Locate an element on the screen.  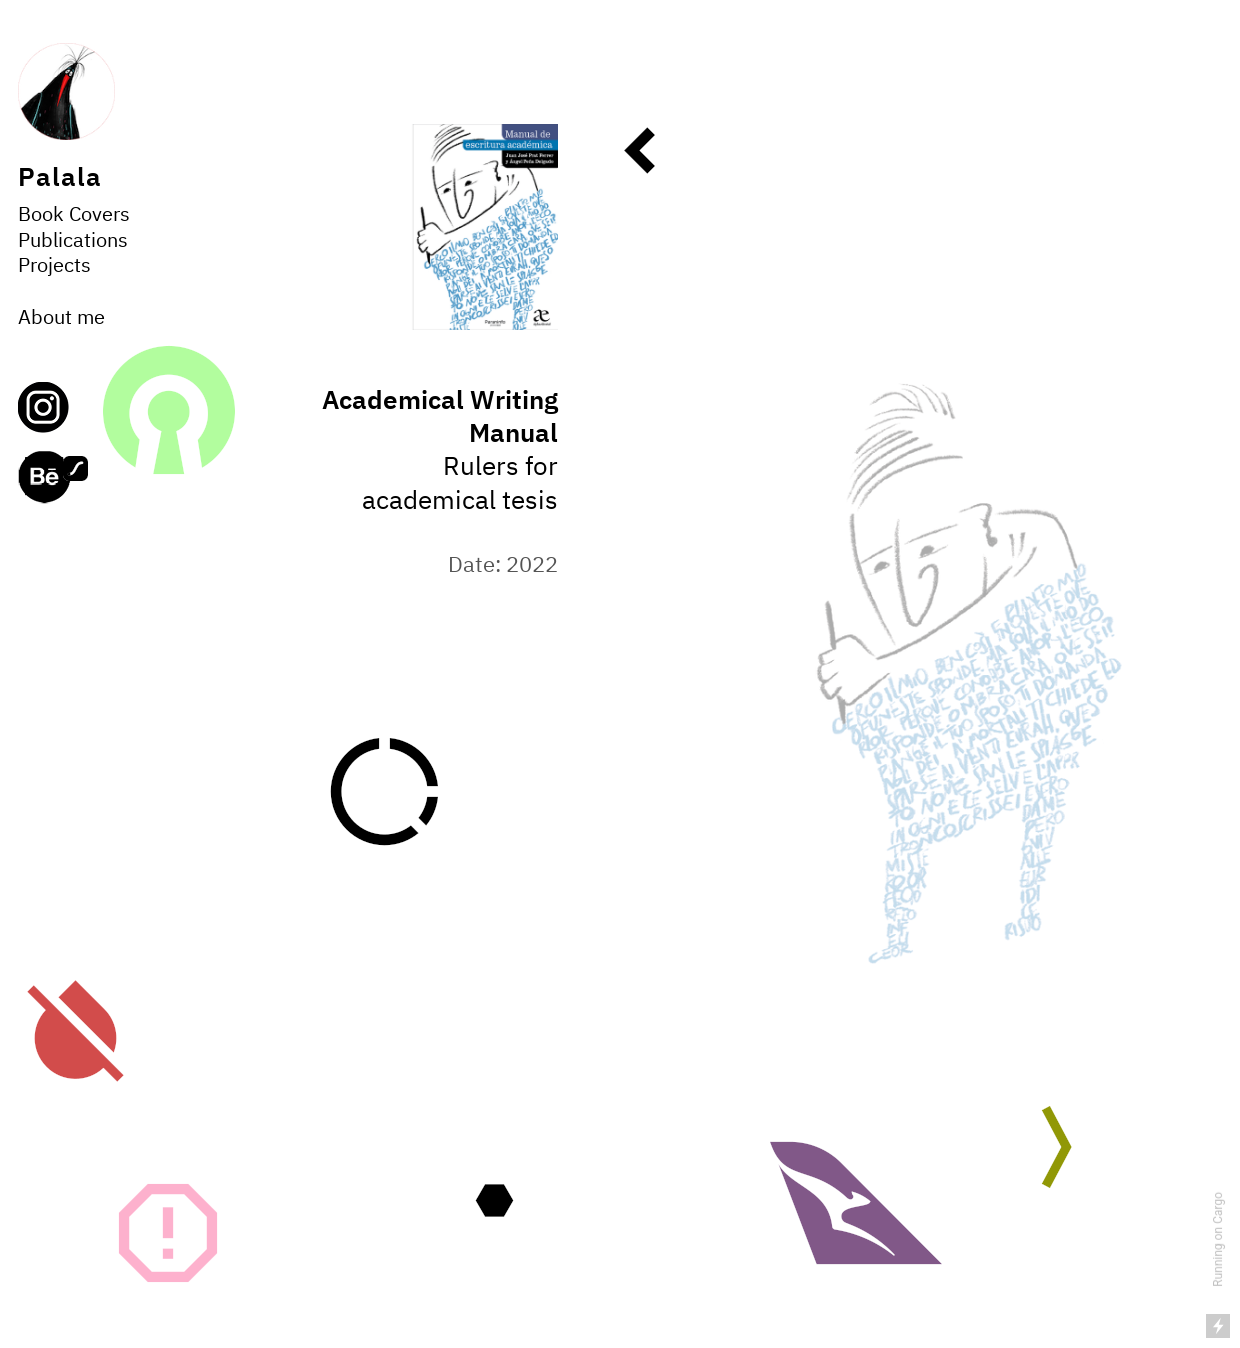
indicates spam or junk content warning is located at coordinates (168, 1233).